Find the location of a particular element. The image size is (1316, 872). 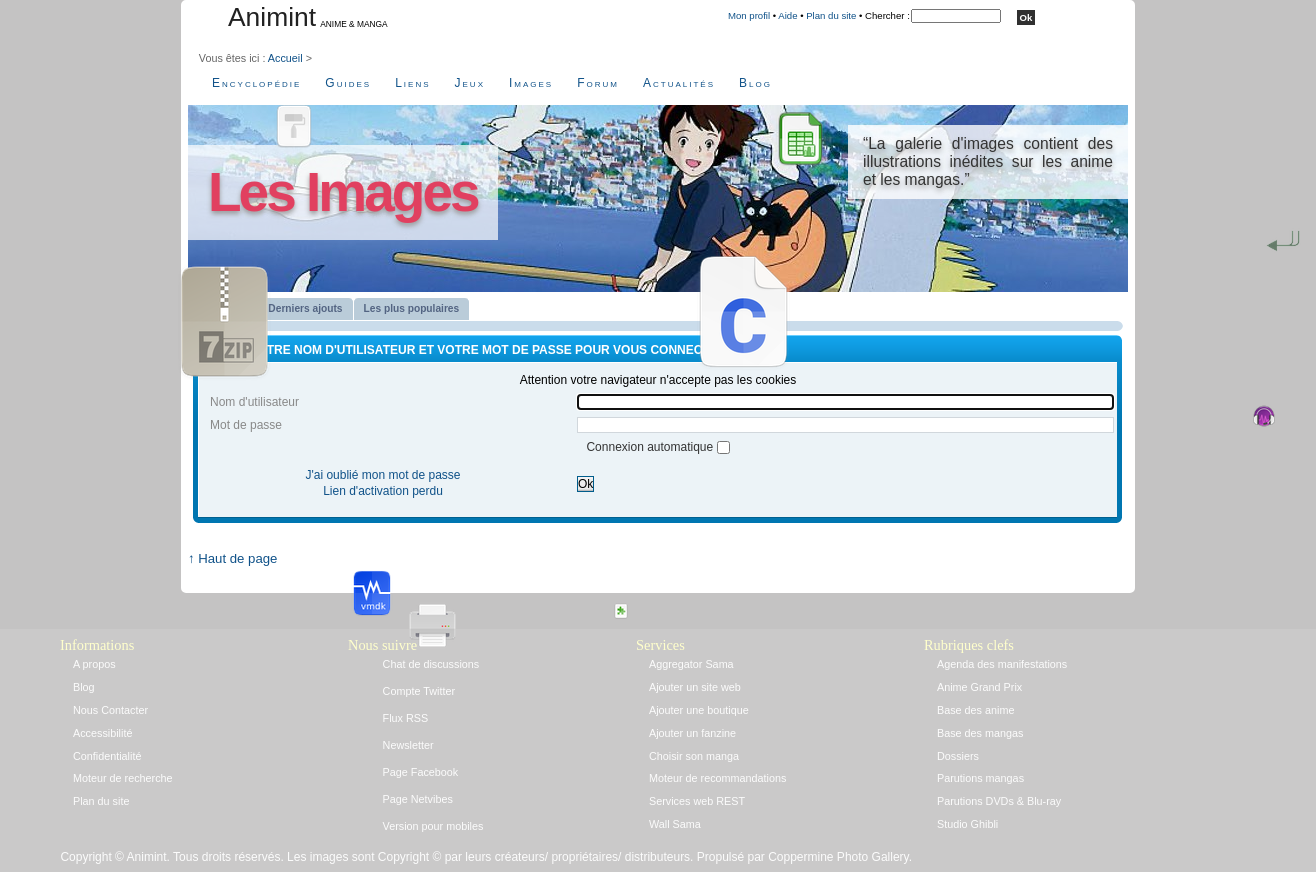

reply to all recipients in an email thread is located at coordinates (1282, 238).